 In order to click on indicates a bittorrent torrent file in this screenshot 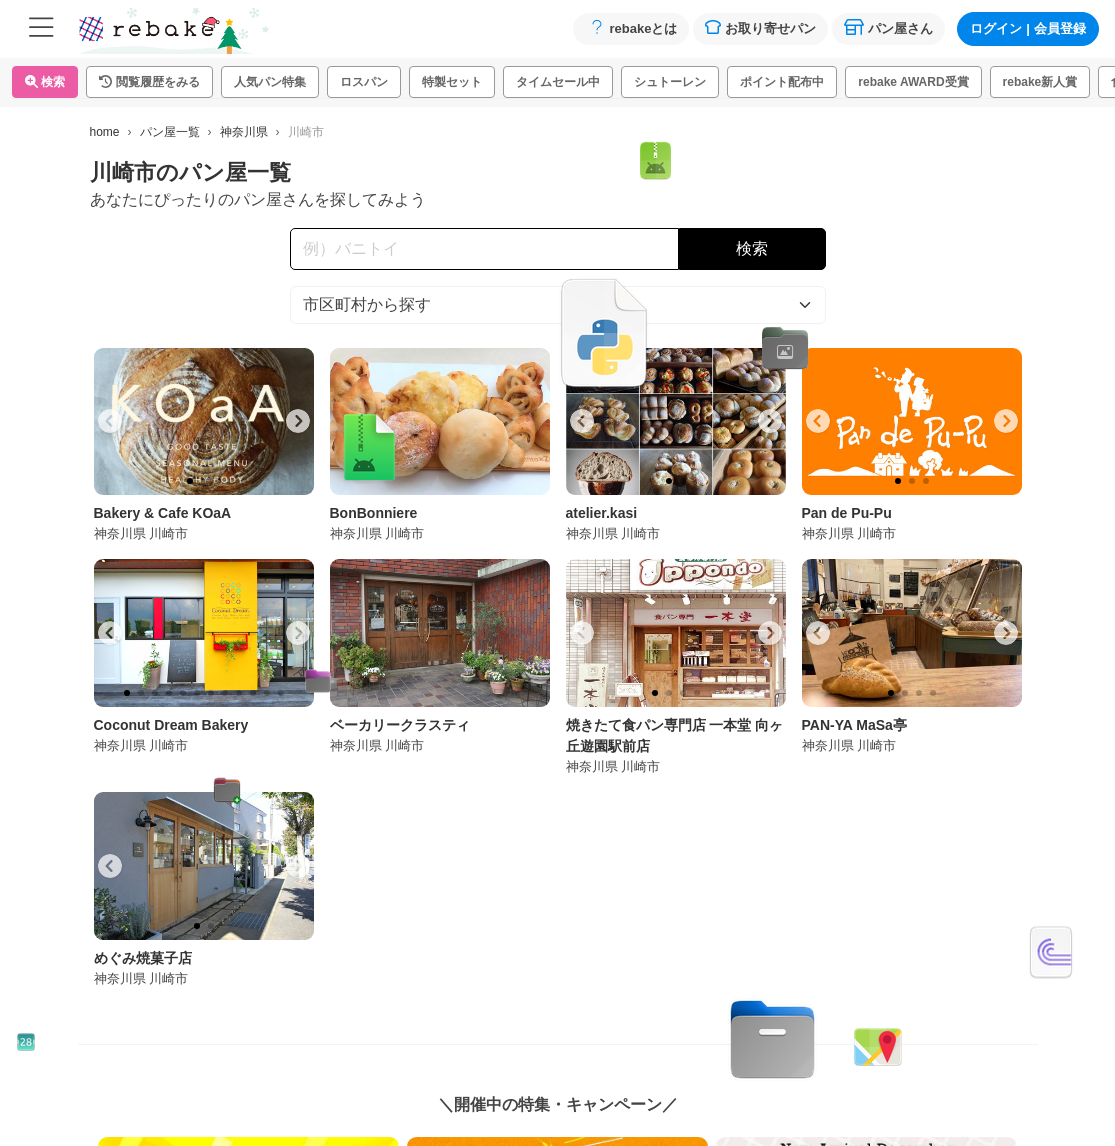, I will do `click(1051, 952)`.